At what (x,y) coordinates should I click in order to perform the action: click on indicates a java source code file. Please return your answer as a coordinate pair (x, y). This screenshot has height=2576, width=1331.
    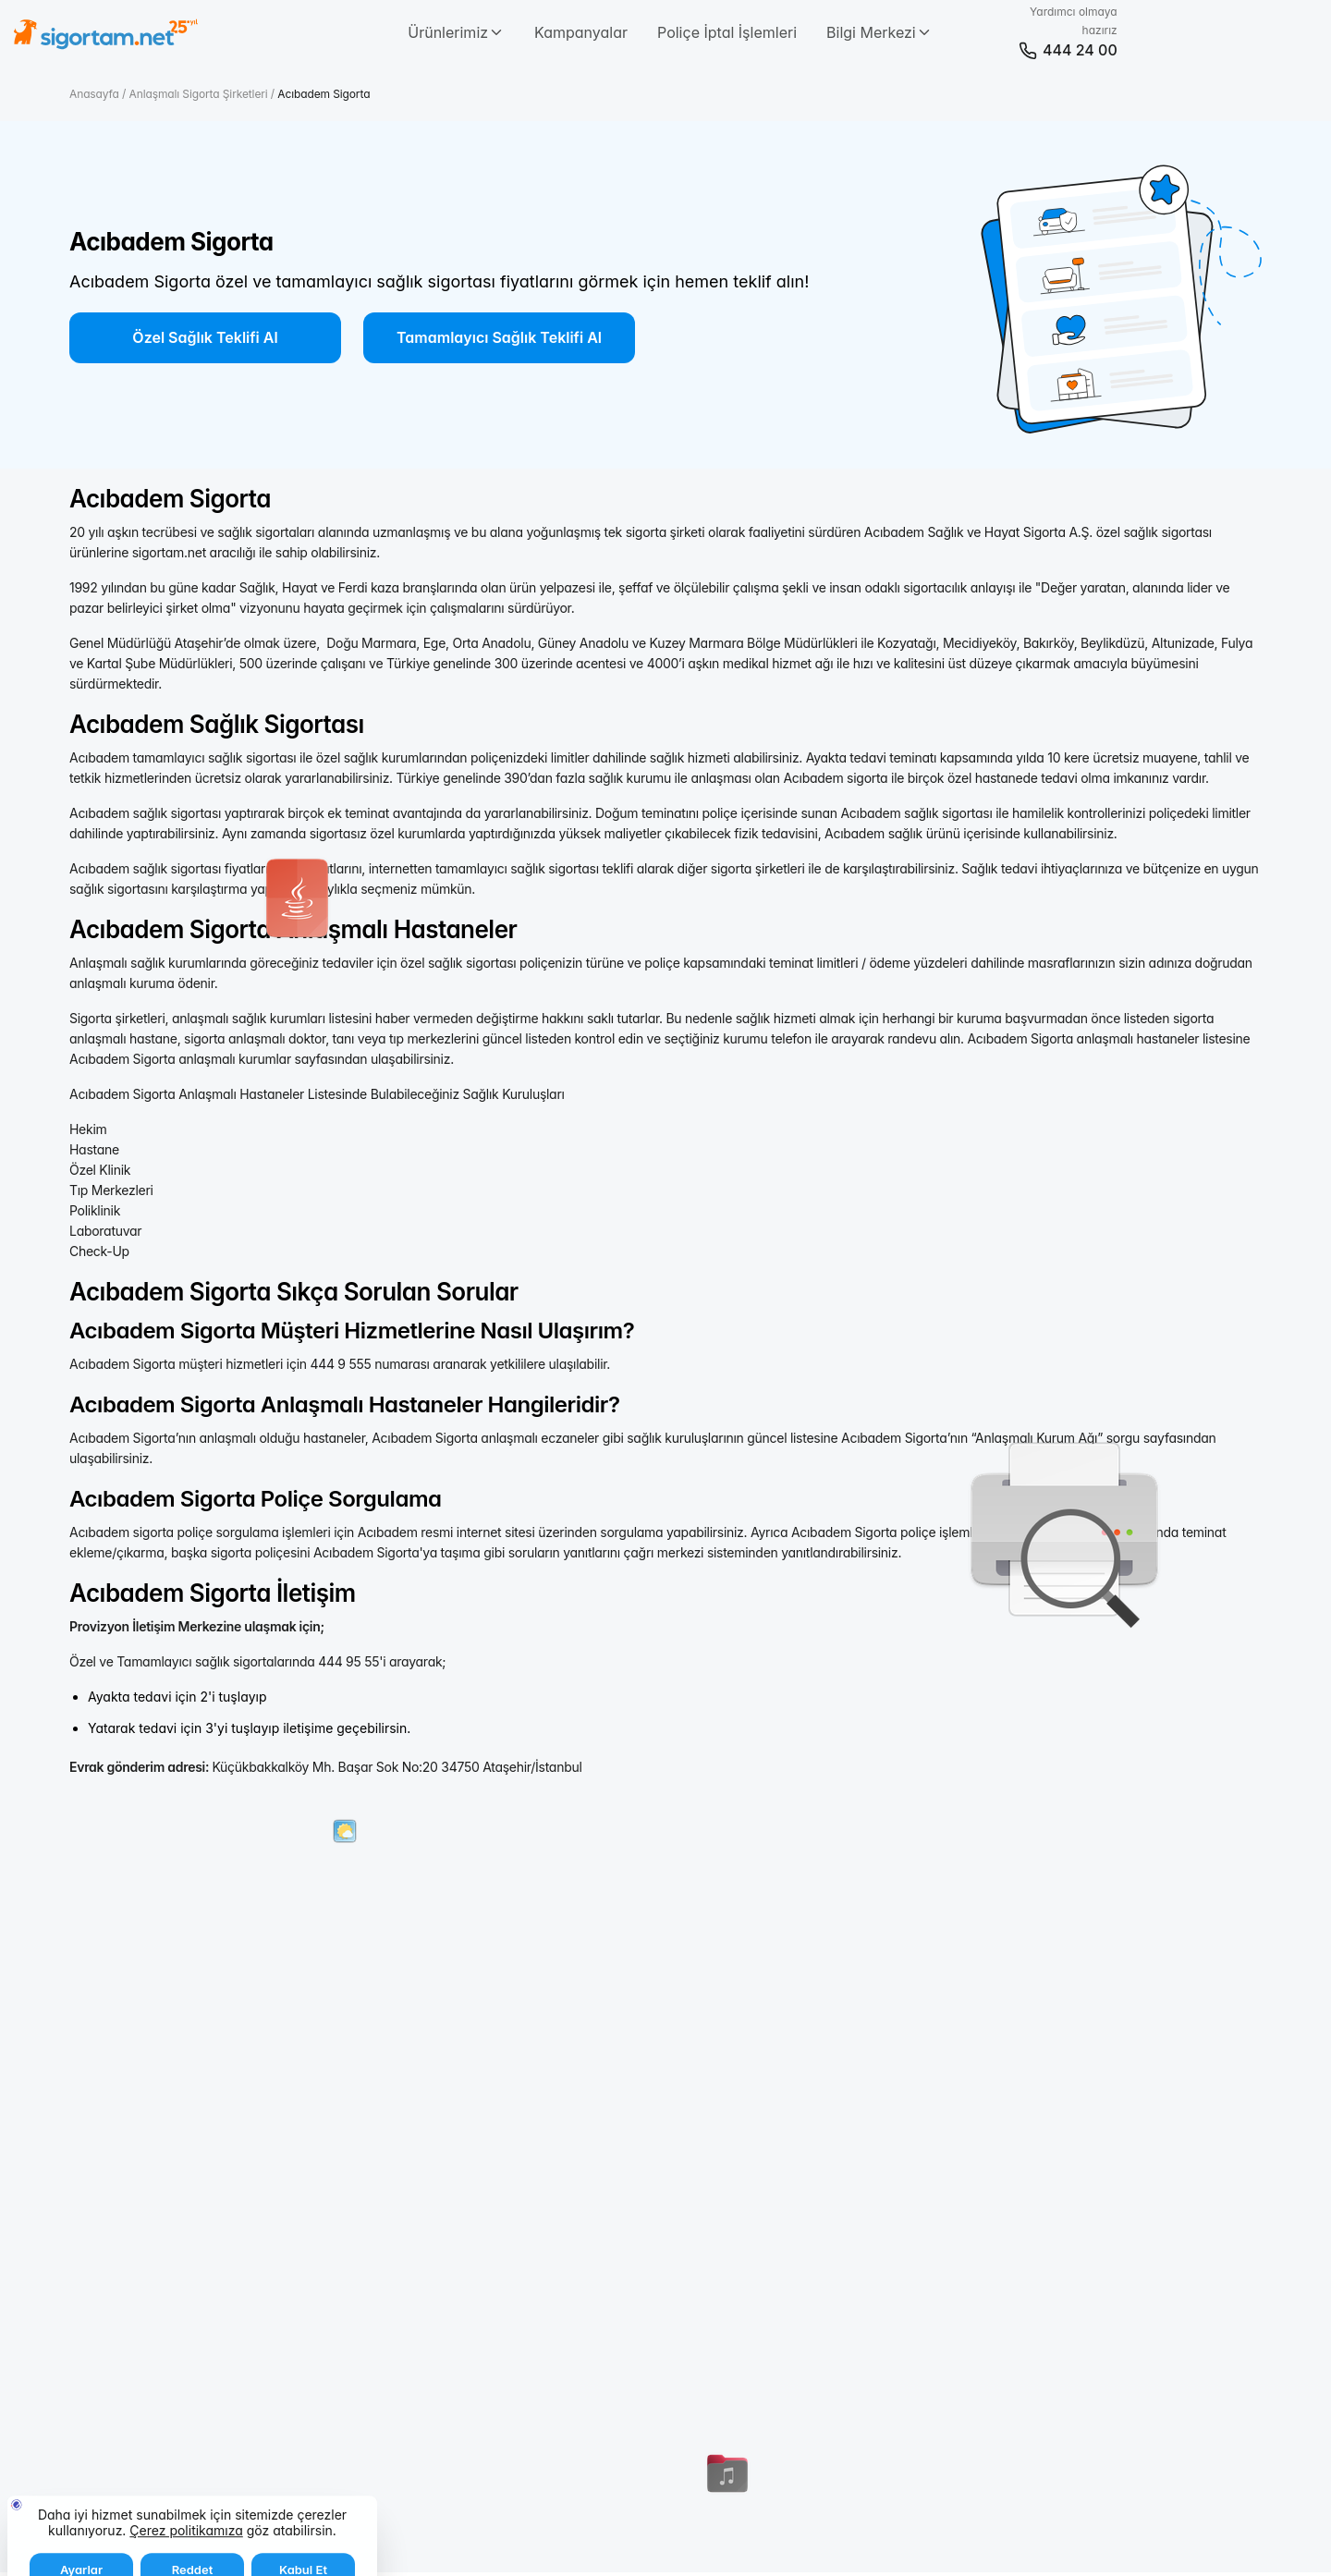
    Looking at the image, I should click on (297, 897).